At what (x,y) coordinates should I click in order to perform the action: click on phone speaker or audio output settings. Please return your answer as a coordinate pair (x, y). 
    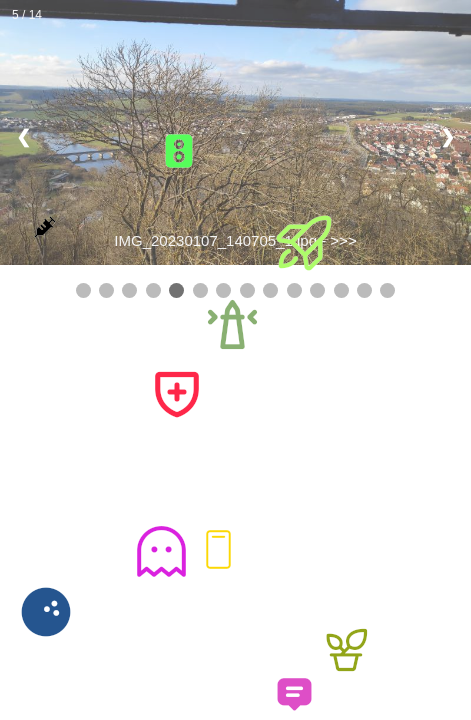
    Looking at the image, I should click on (218, 549).